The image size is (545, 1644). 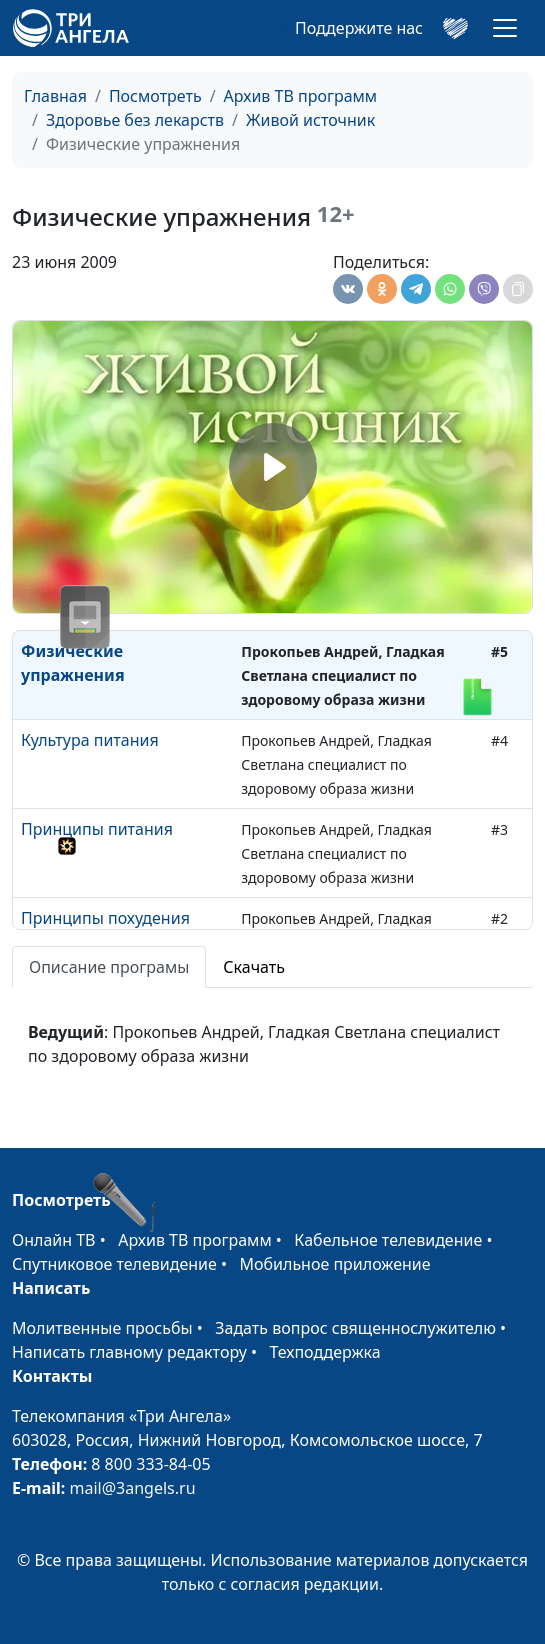 What do you see at coordinates (67, 846) in the screenshot?
I see `launch Hearts of Iron 4 strategy game` at bounding box center [67, 846].